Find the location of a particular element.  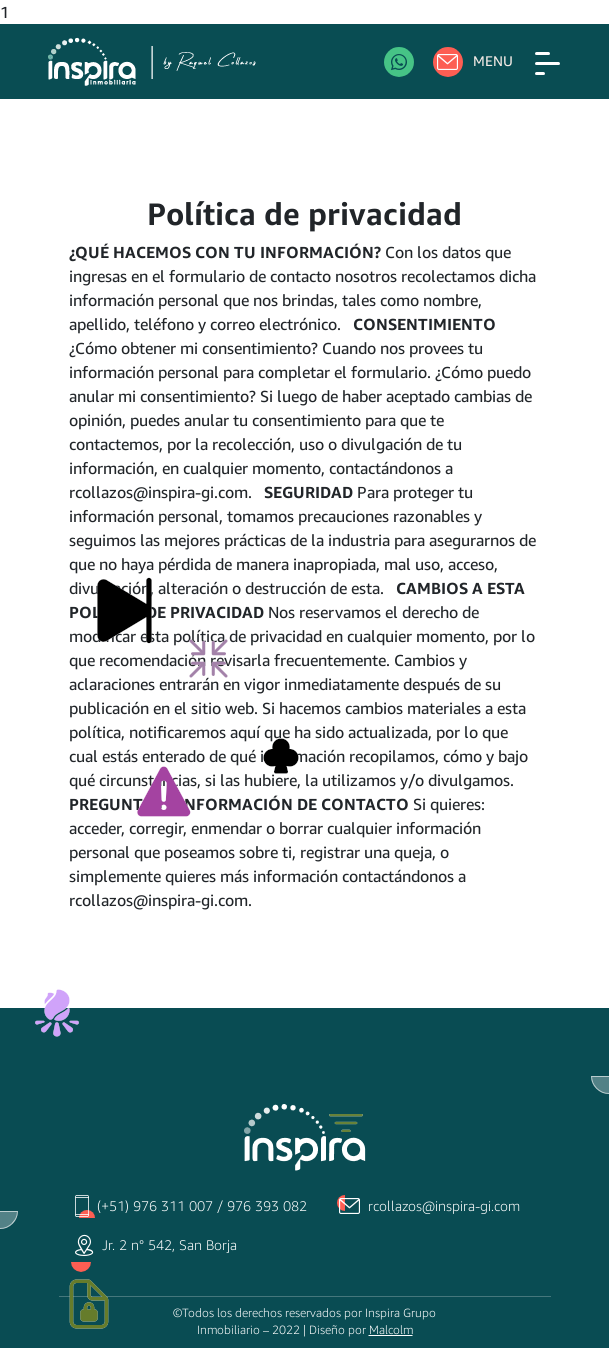

indicates a warning or caution state is located at coordinates (164, 791).